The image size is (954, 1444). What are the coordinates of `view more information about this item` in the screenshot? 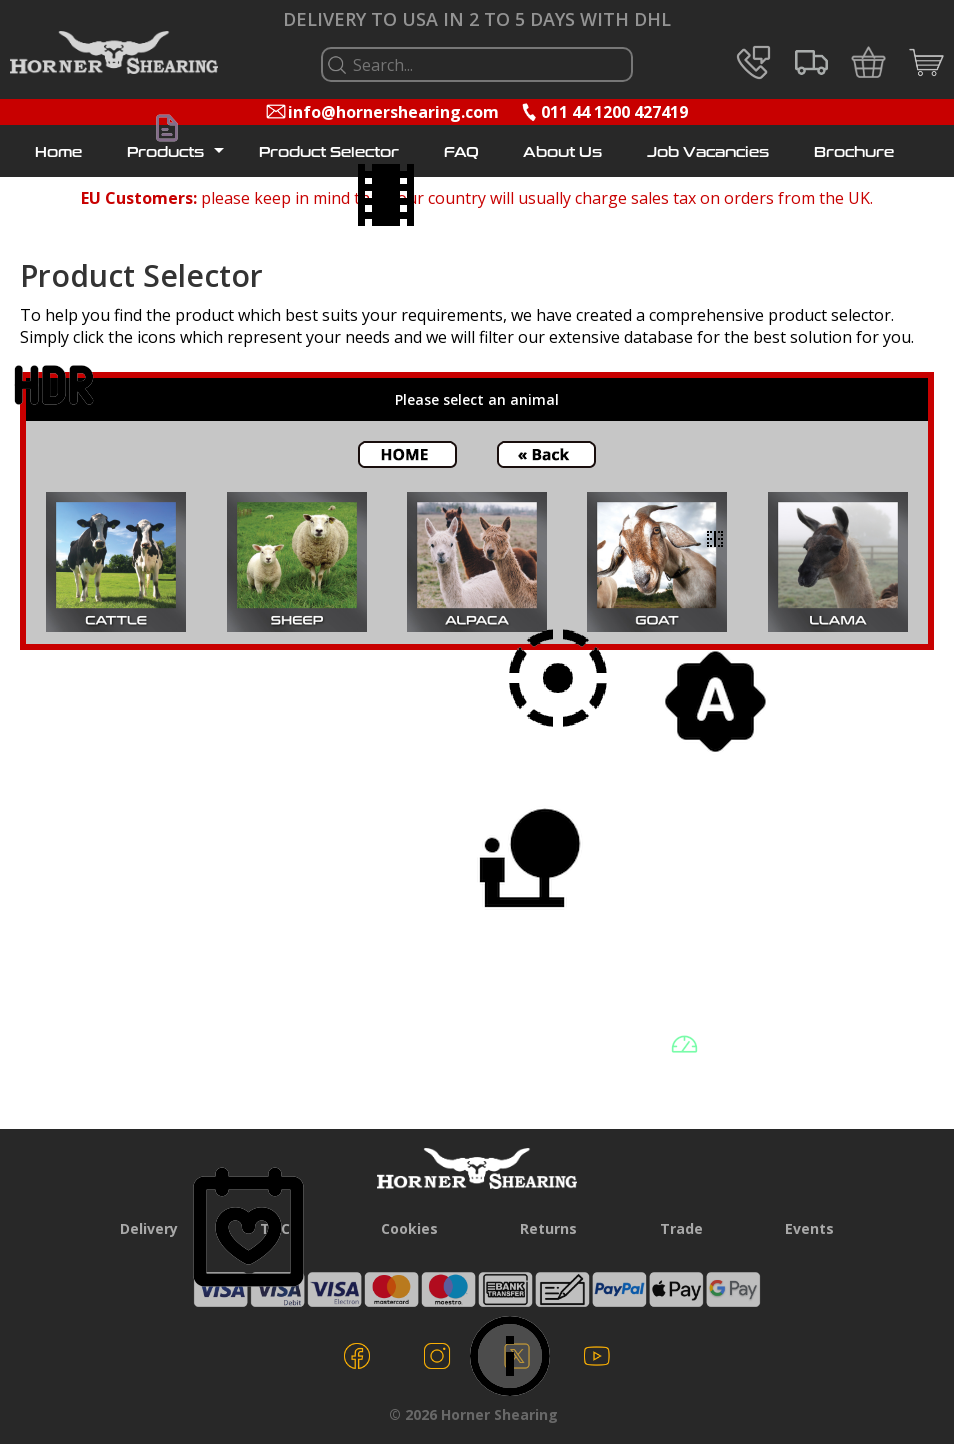 It's located at (510, 1356).